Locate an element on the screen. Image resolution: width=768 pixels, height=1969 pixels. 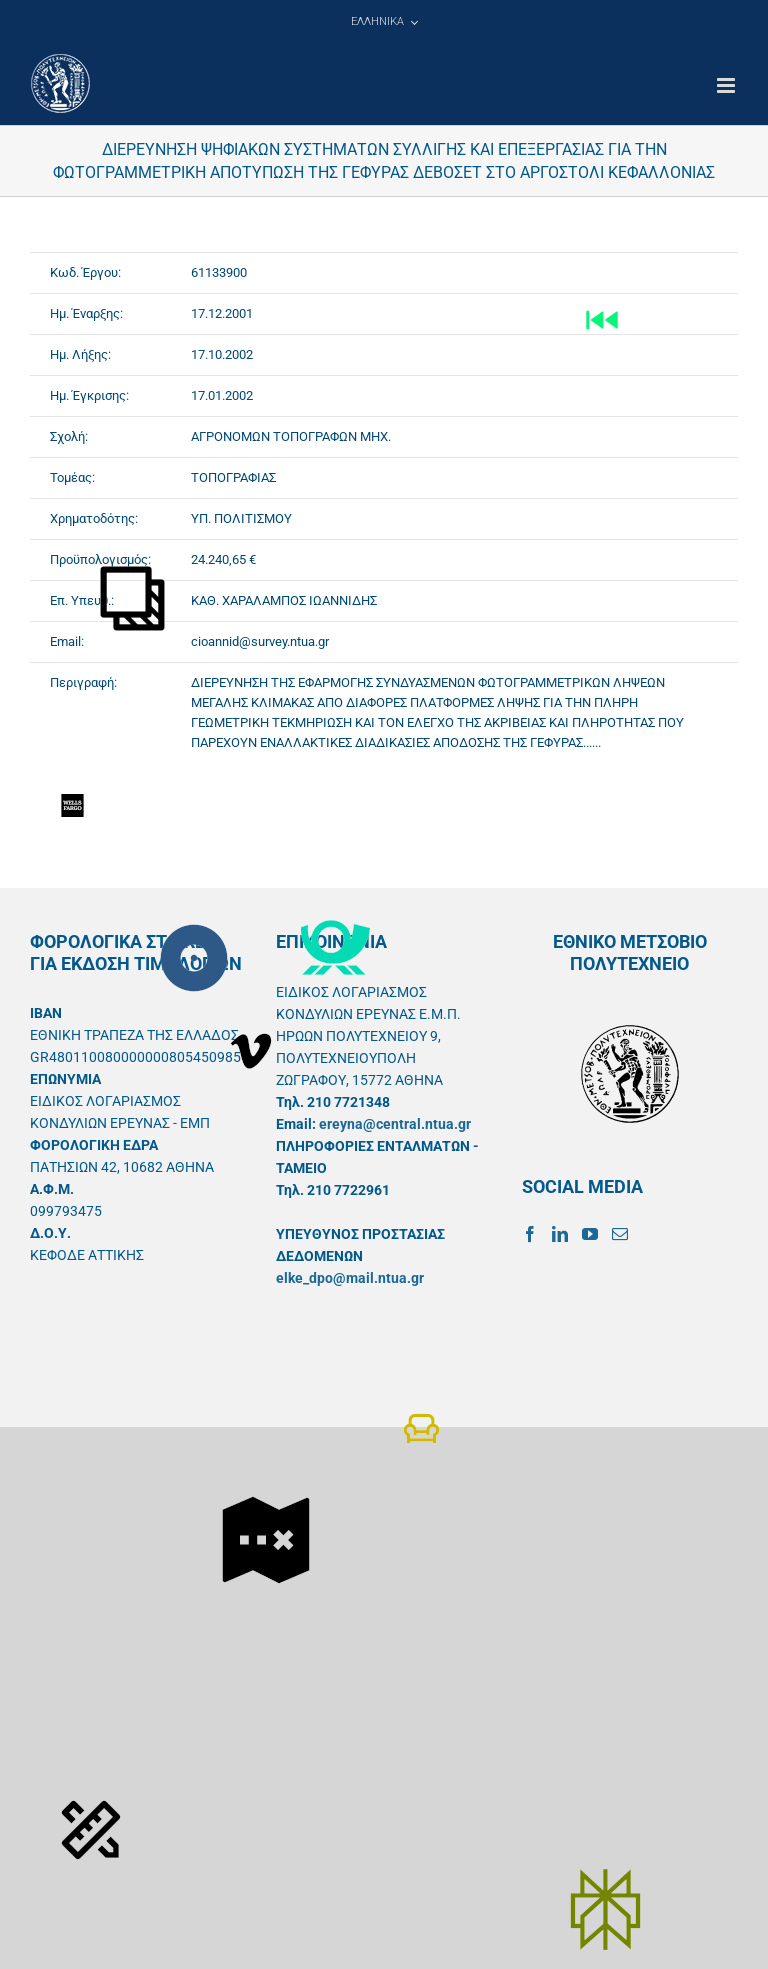
view treasure map or hidden location is located at coordinates (266, 1540).